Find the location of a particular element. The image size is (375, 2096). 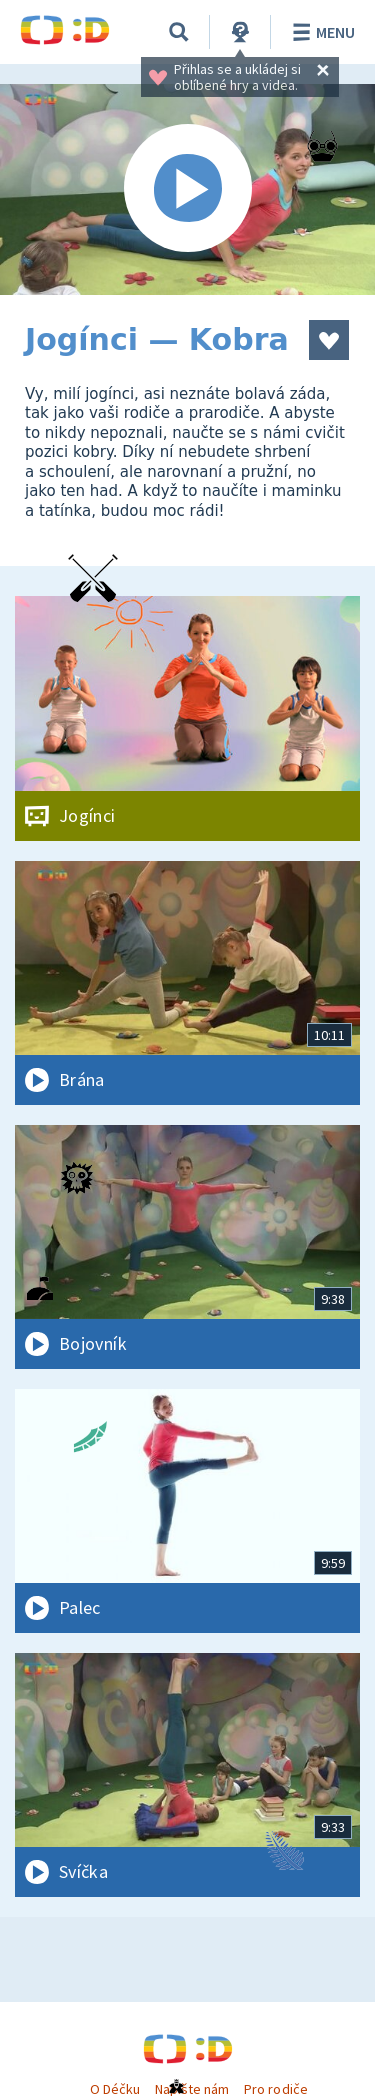

access medical or healthcare services is located at coordinates (322, 146).